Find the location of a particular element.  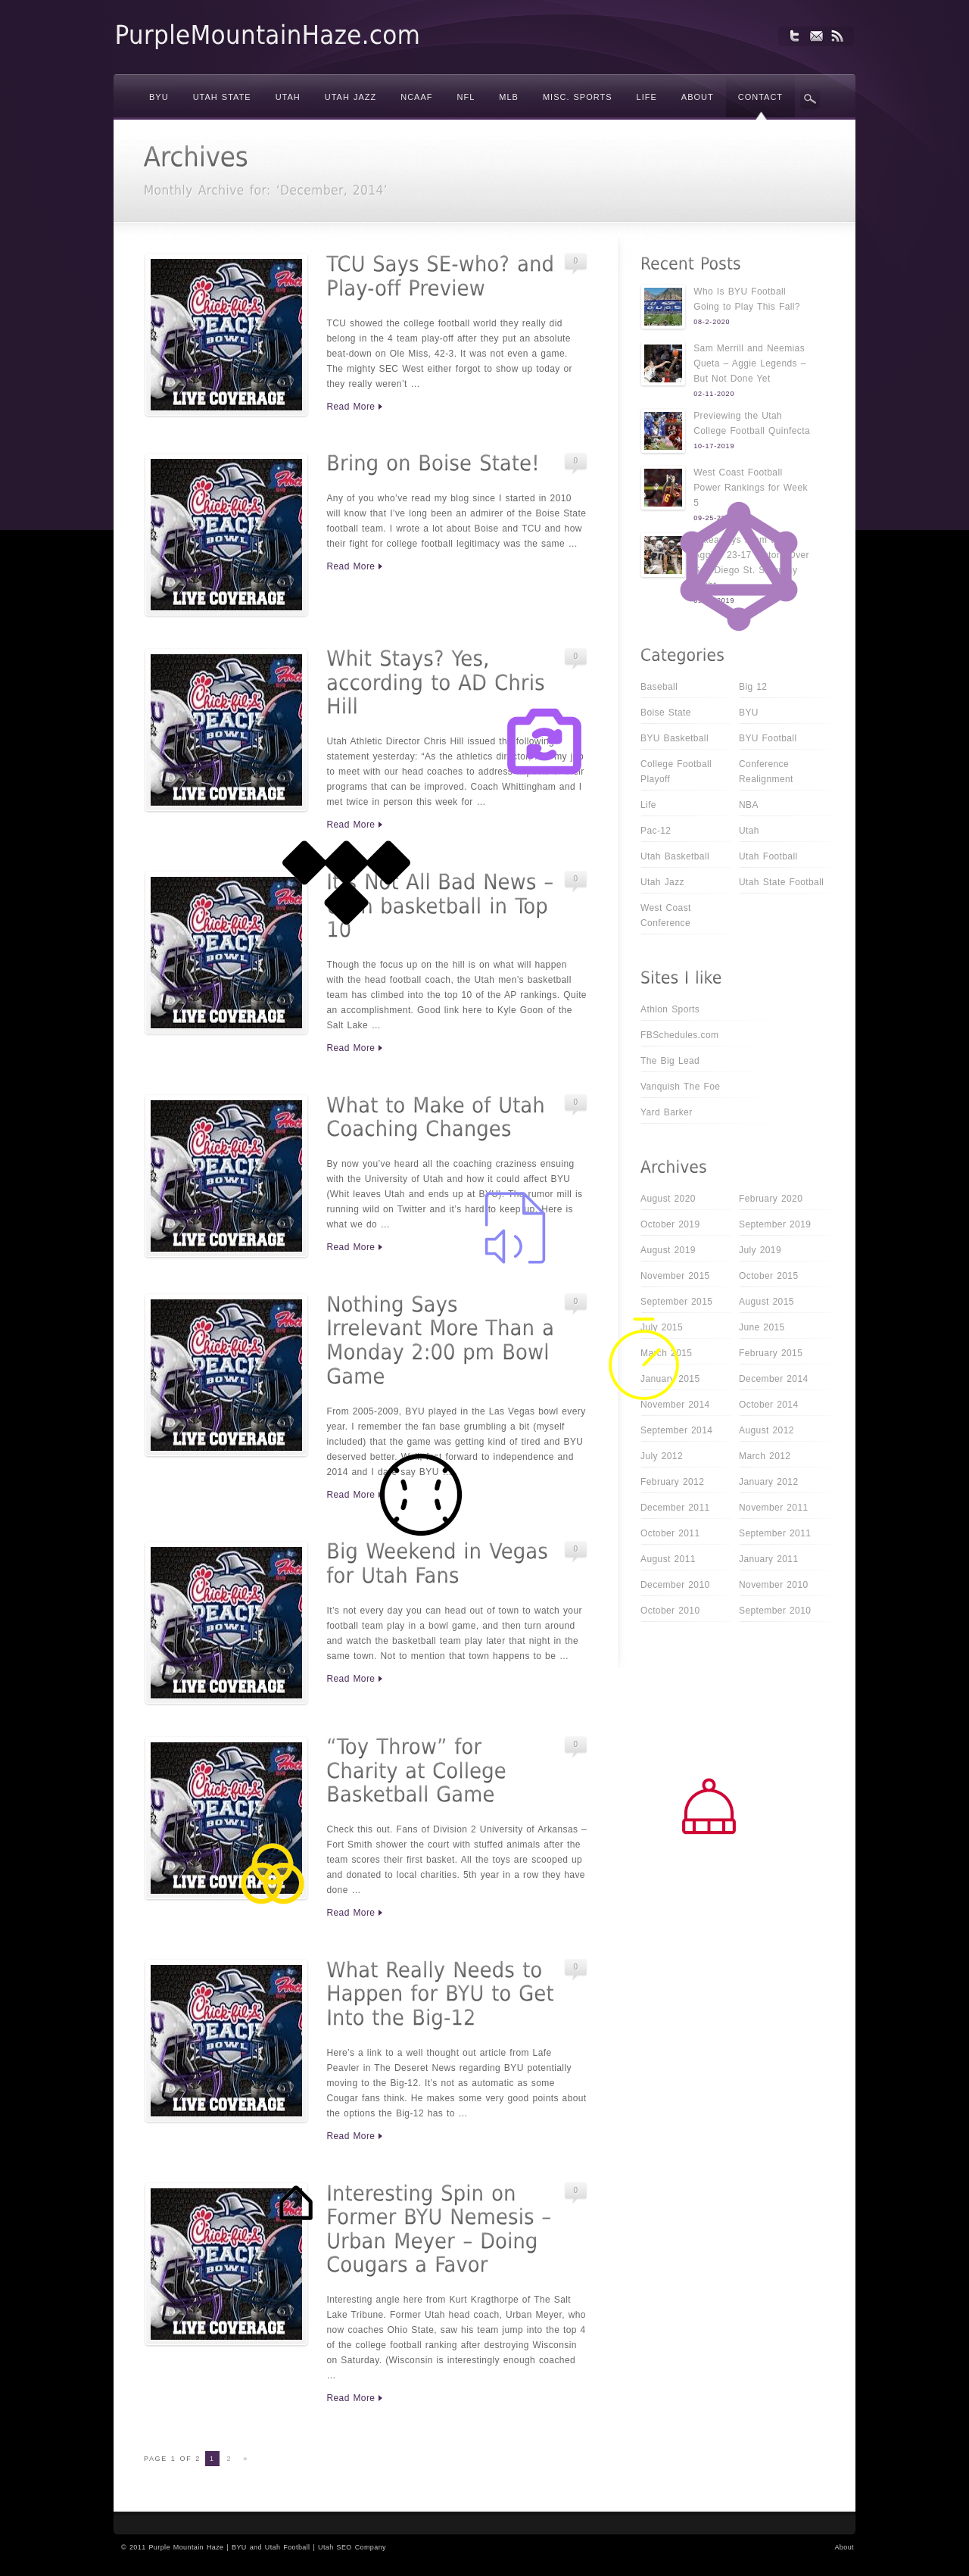

set a countdown timer is located at coordinates (643, 1361).